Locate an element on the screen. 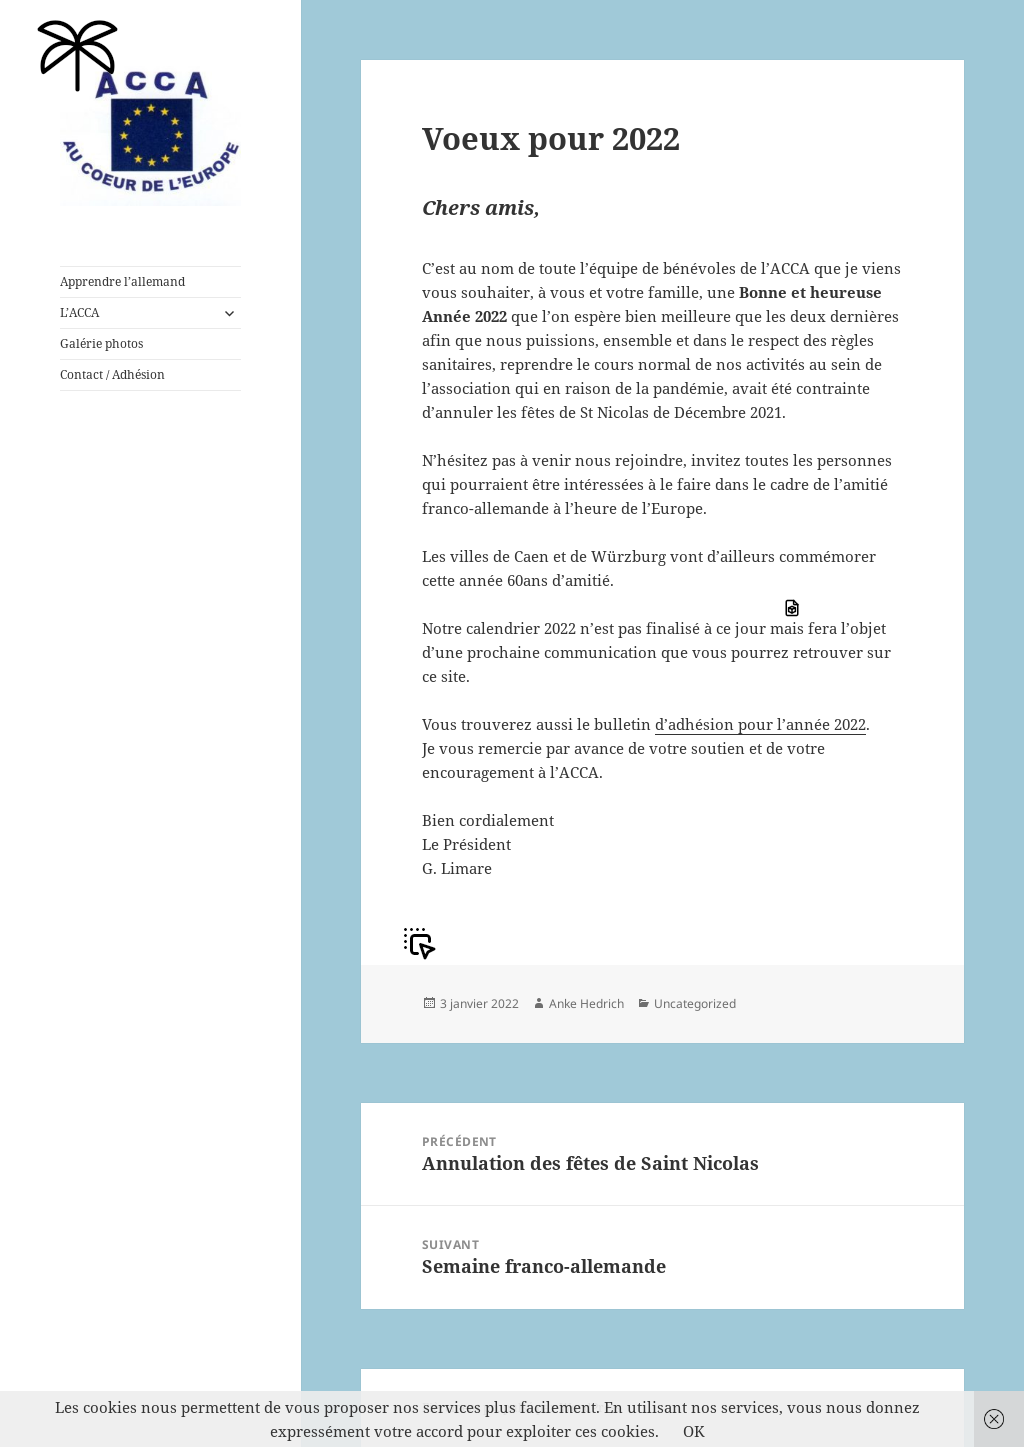 This screenshot has height=1447, width=1024. access vacation or travel mode is located at coordinates (77, 54).